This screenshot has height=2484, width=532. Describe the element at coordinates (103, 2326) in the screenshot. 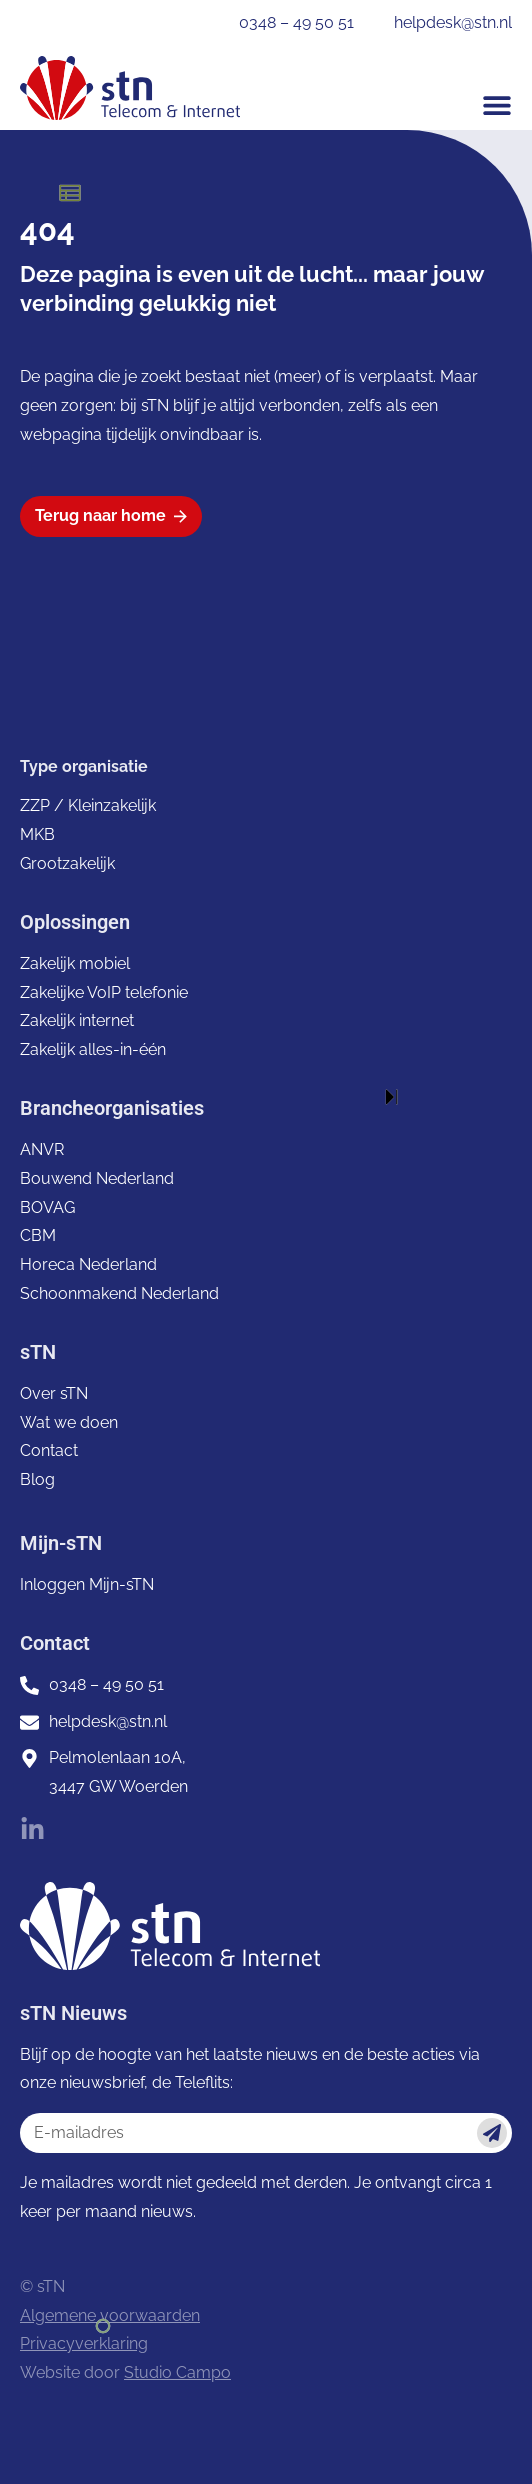

I see `indicates an unselected or inactive radio button option` at that location.